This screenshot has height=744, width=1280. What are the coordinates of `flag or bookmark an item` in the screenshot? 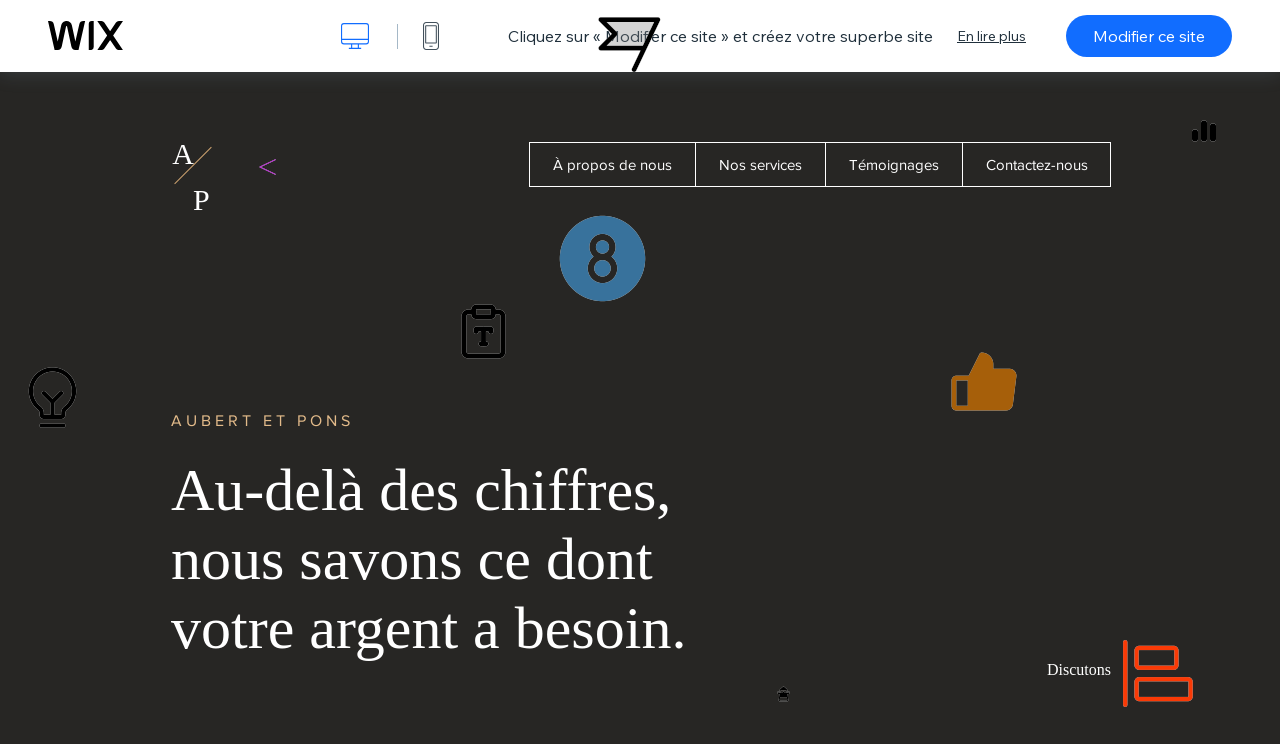 It's located at (627, 41).